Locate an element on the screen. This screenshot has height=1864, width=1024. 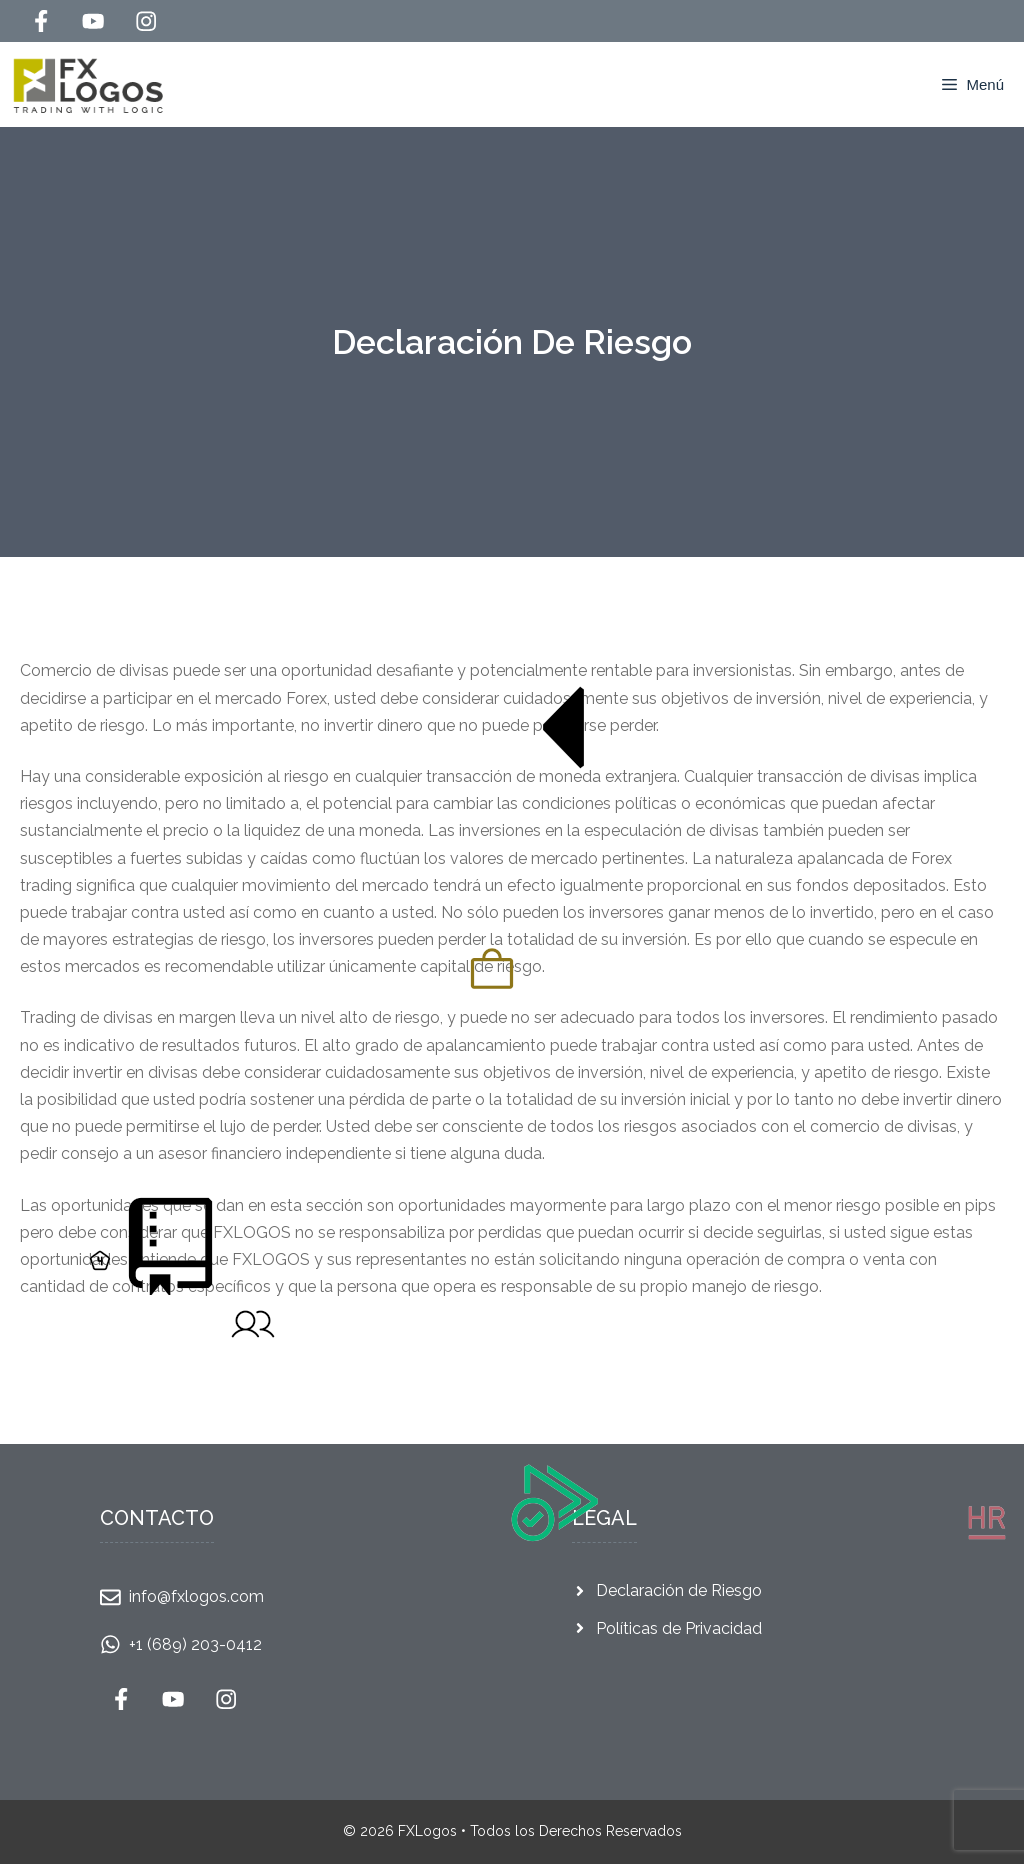
navigate to the previous item or page is located at coordinates (563, 727).